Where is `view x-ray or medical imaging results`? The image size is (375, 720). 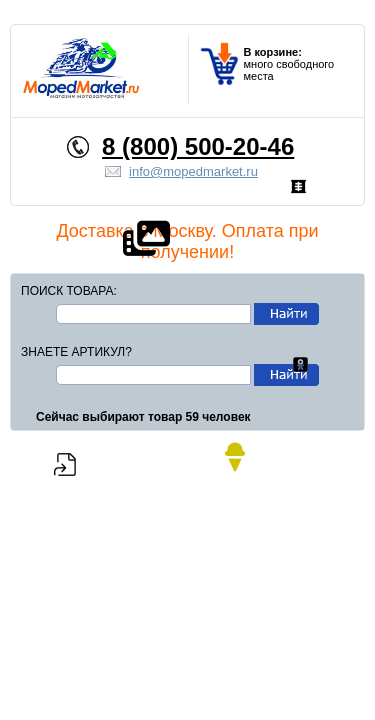
view x-ray or medical imaging results is located at coordinates (298, 186).